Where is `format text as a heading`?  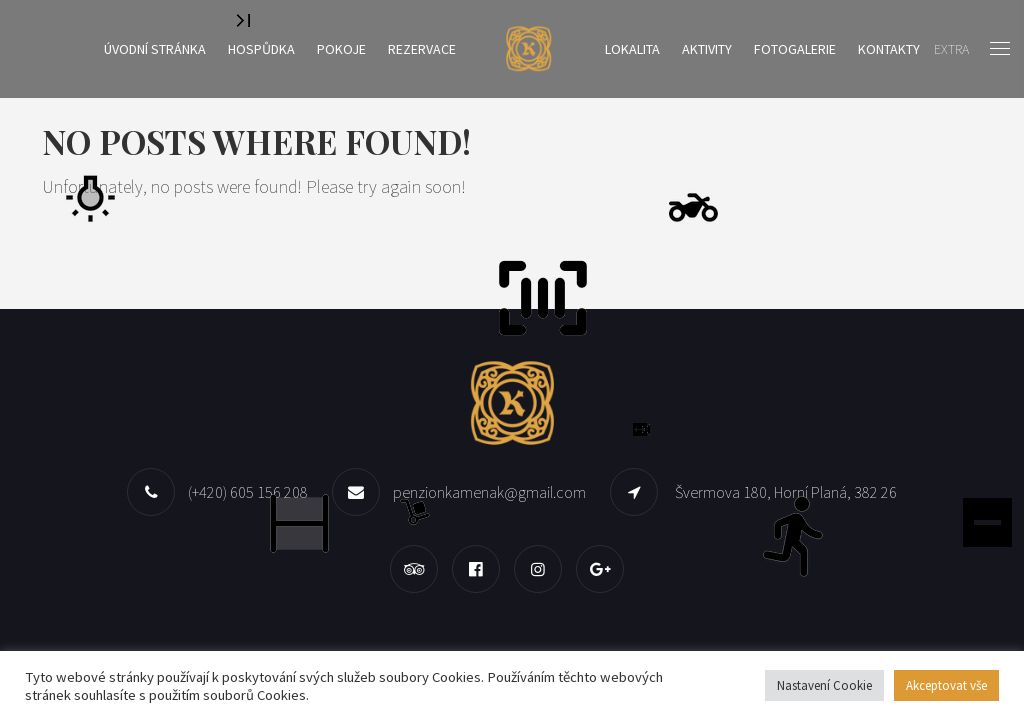 format text as a heading is located at coordinates (299, 523).